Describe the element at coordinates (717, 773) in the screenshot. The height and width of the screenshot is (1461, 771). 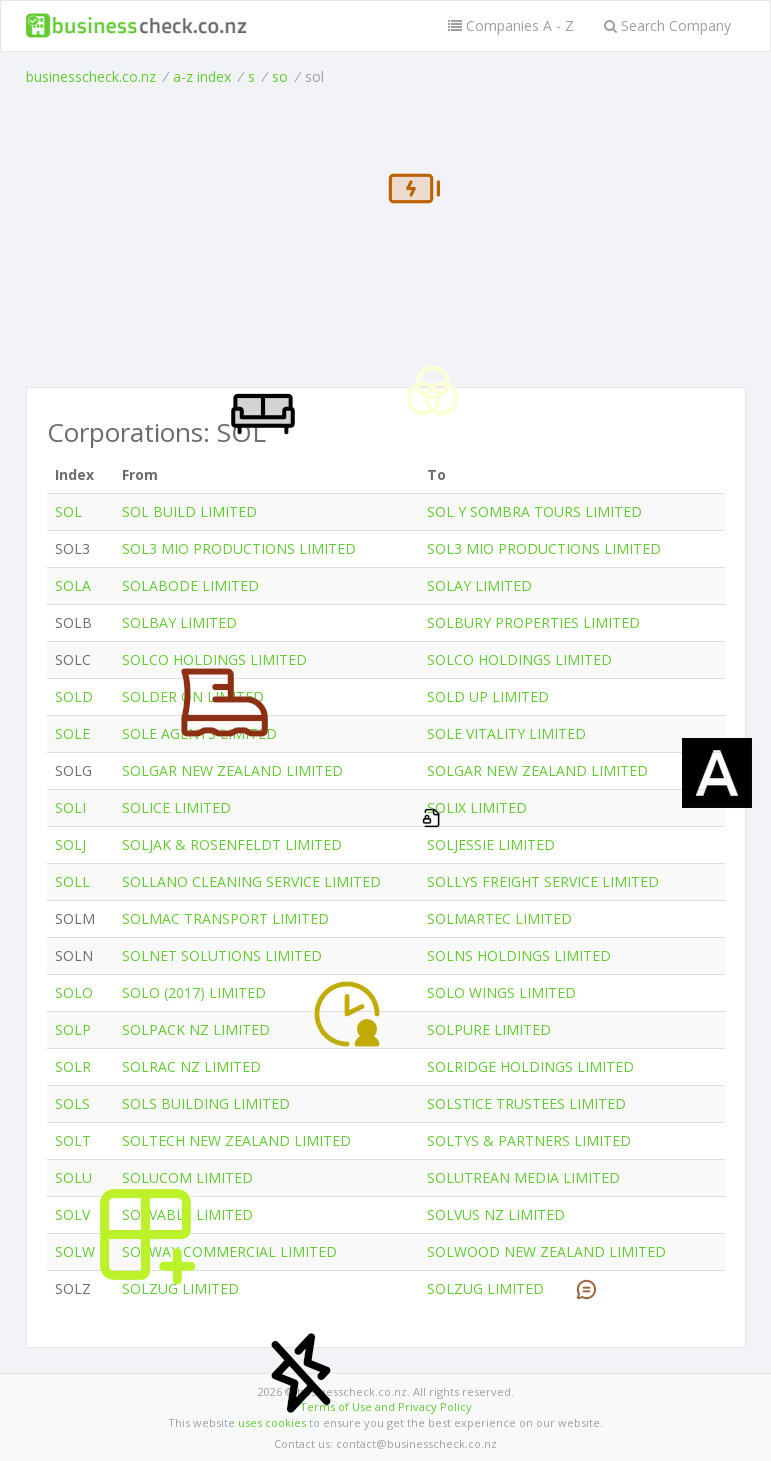
I see `download or install a new font` at that location.